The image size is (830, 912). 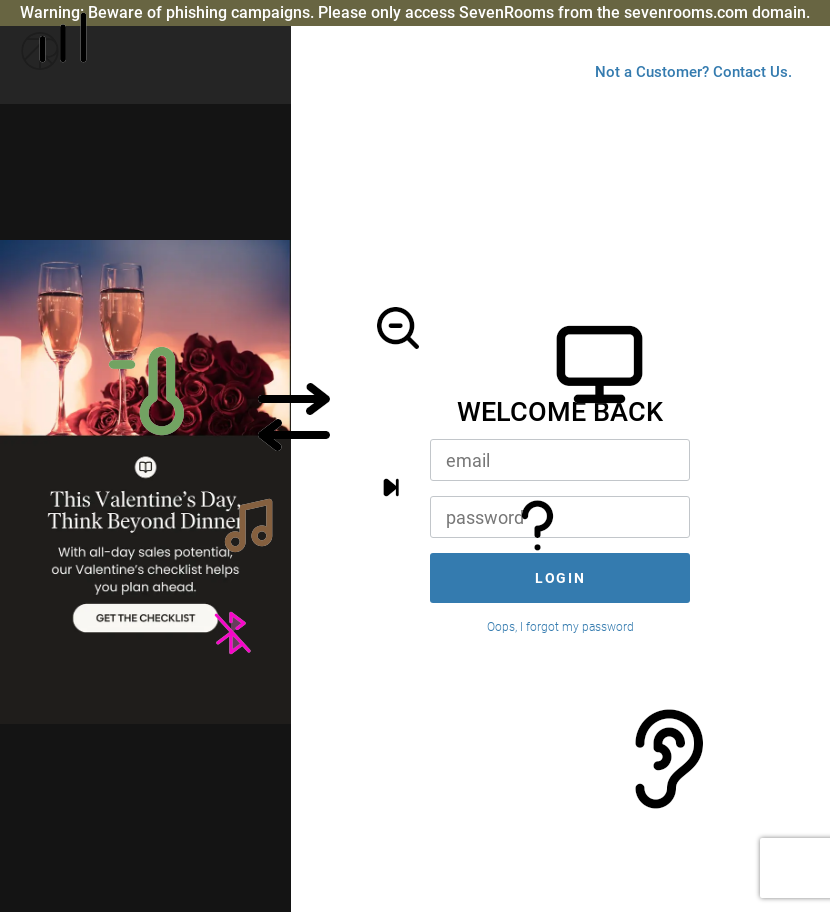 I want to click on swap or exchange items, so click(x=294, y=415).